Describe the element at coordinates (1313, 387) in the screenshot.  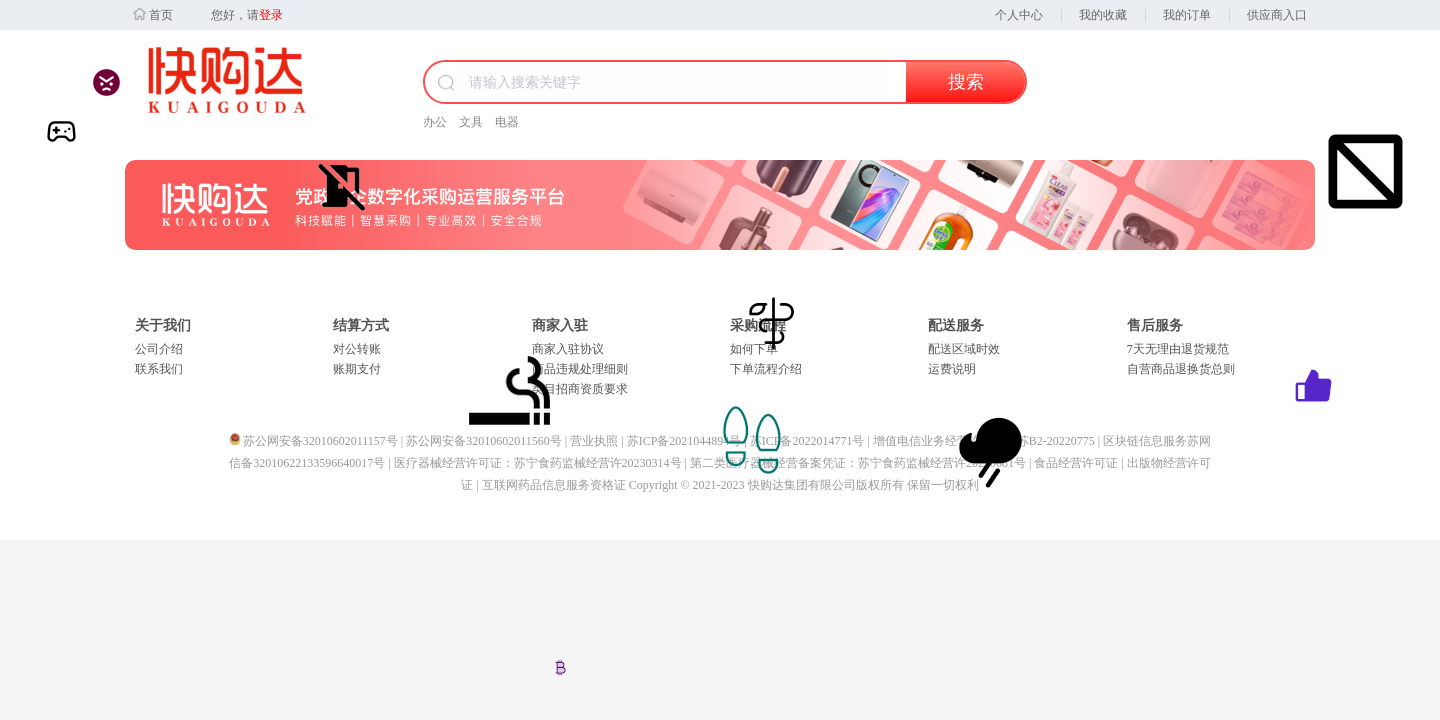
I see `like or approve content` at that location.